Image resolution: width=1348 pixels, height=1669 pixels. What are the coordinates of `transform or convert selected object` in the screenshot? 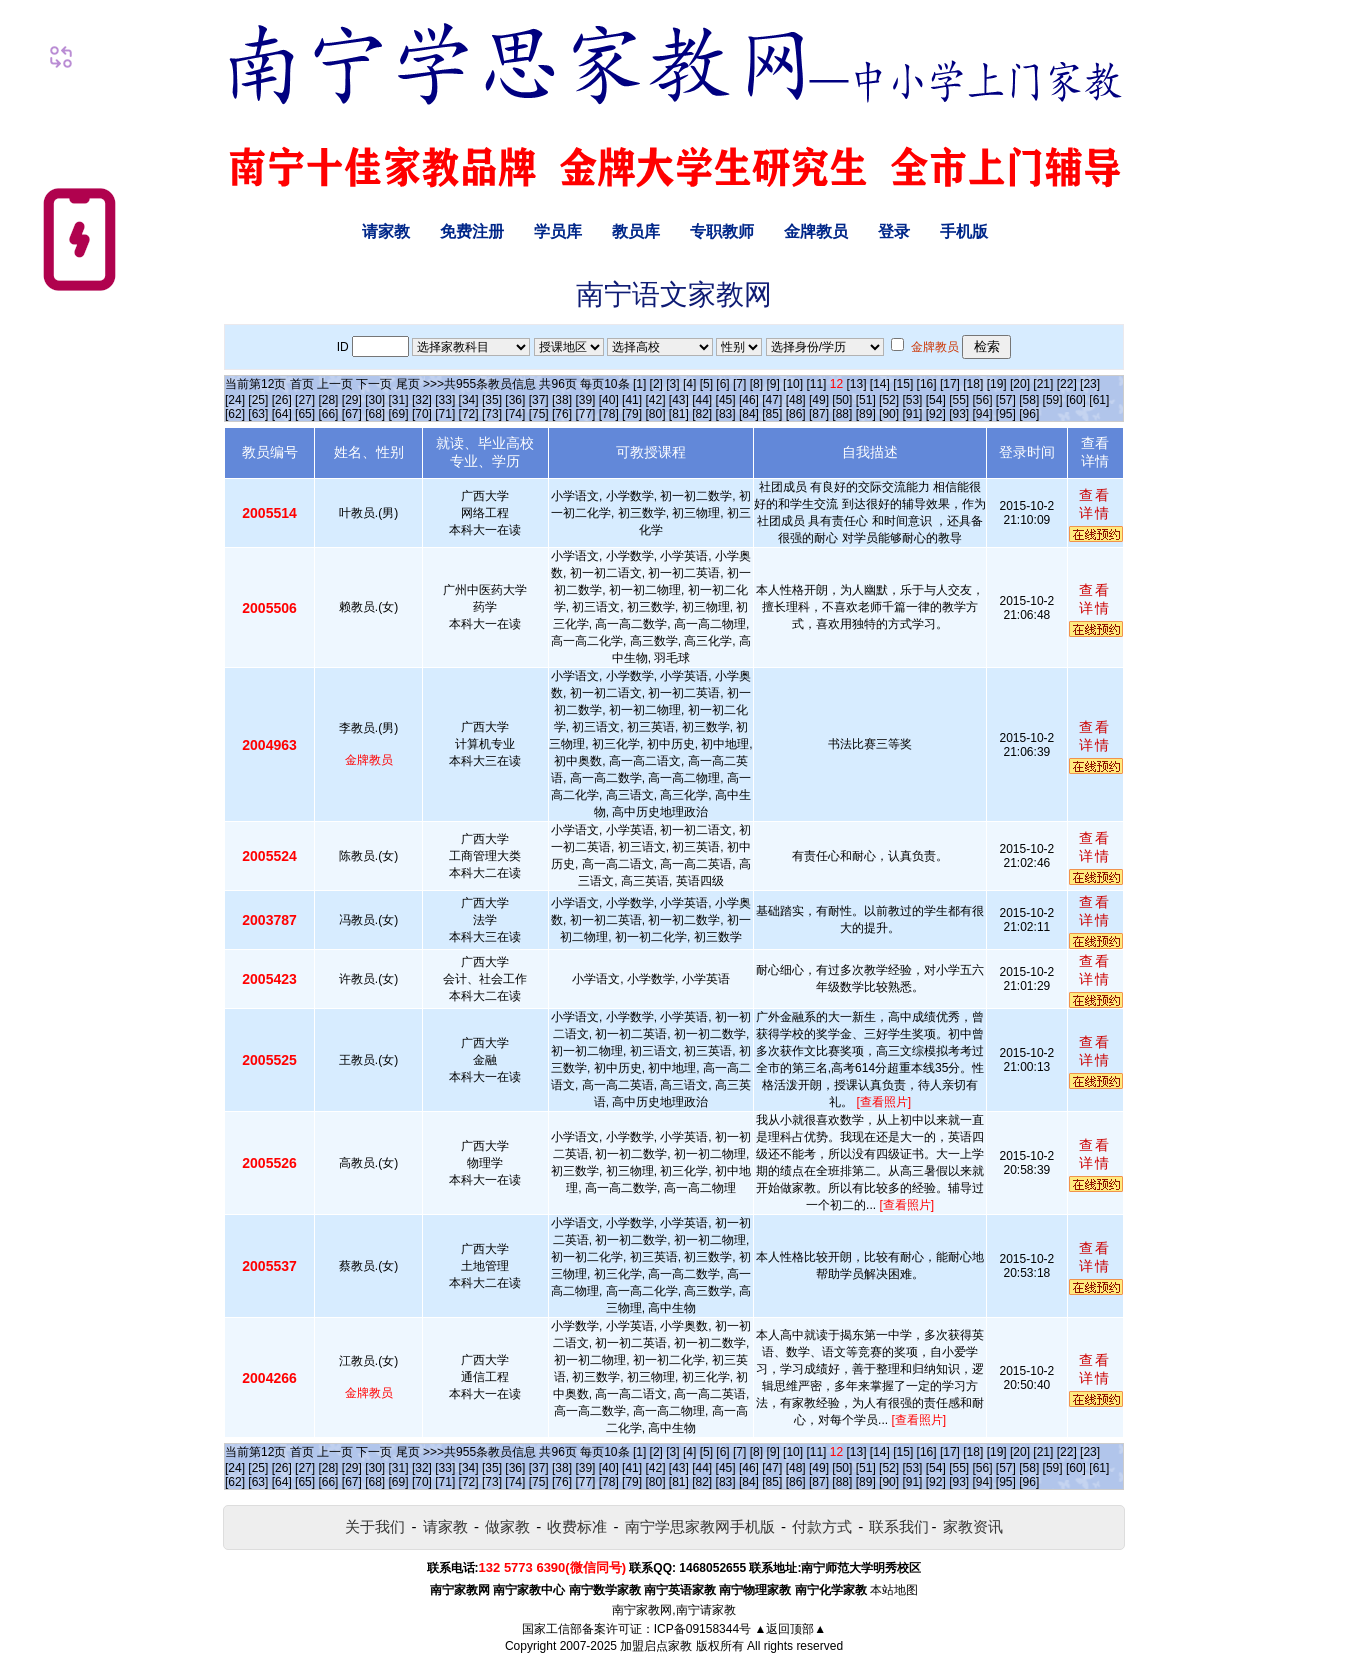 It's located at (61, 57).